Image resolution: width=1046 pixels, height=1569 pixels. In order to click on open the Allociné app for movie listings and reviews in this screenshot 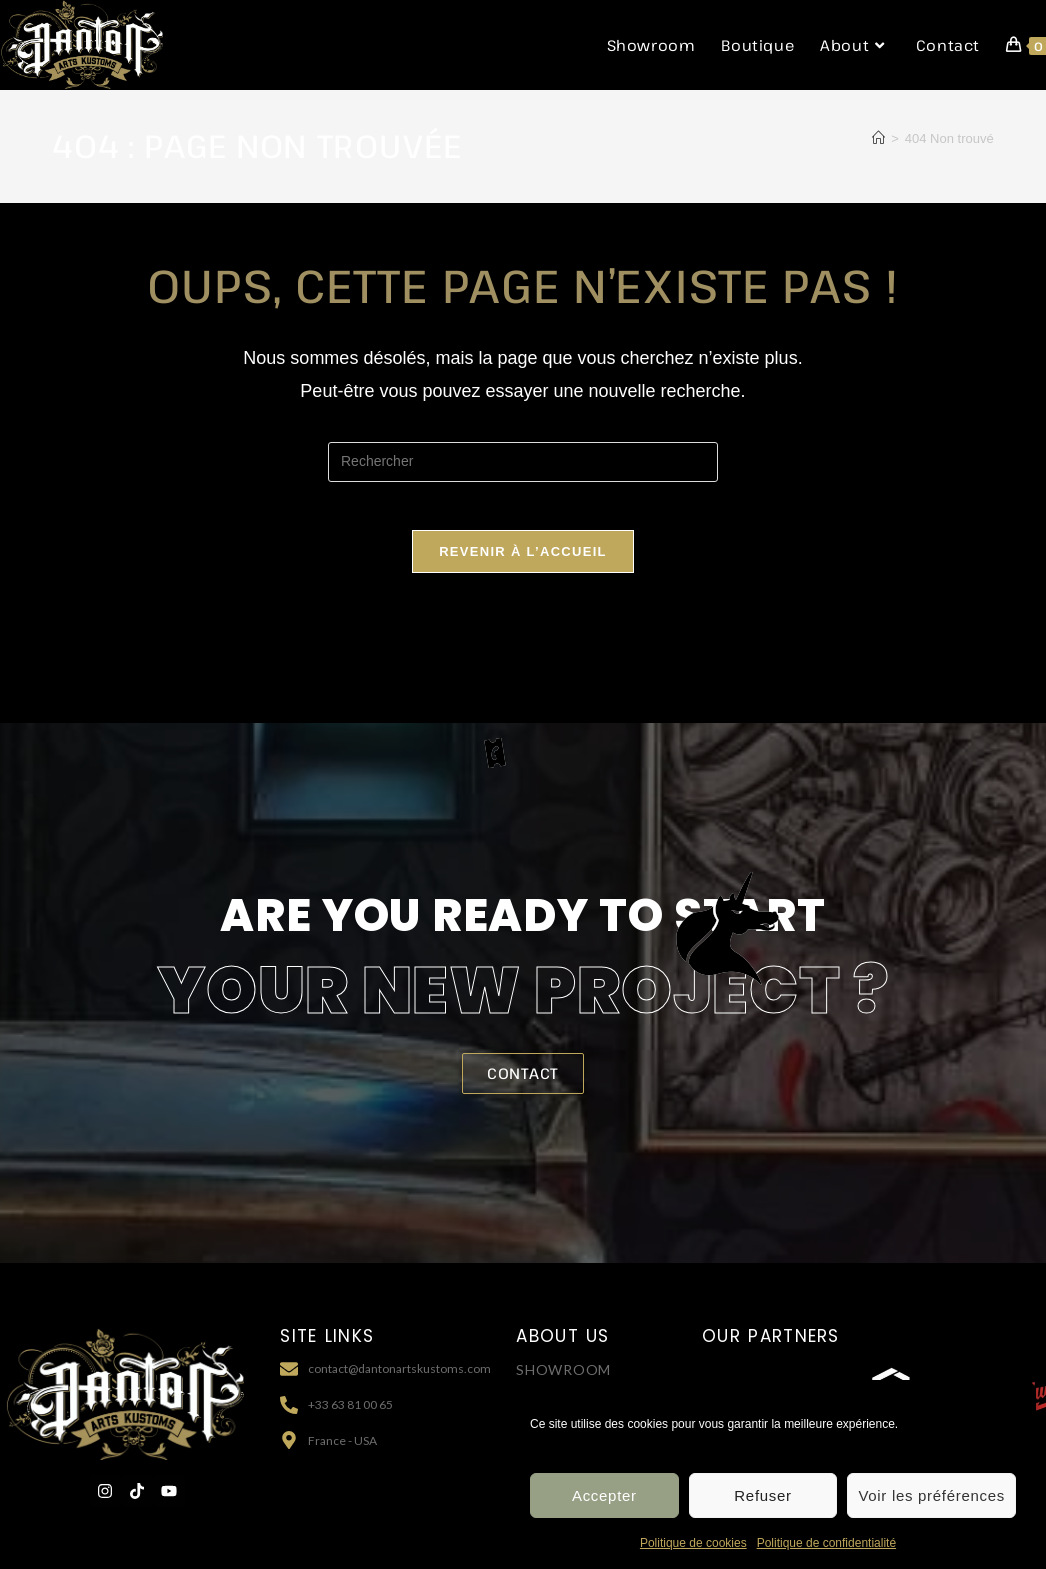, I will do `click(495, 753)`.